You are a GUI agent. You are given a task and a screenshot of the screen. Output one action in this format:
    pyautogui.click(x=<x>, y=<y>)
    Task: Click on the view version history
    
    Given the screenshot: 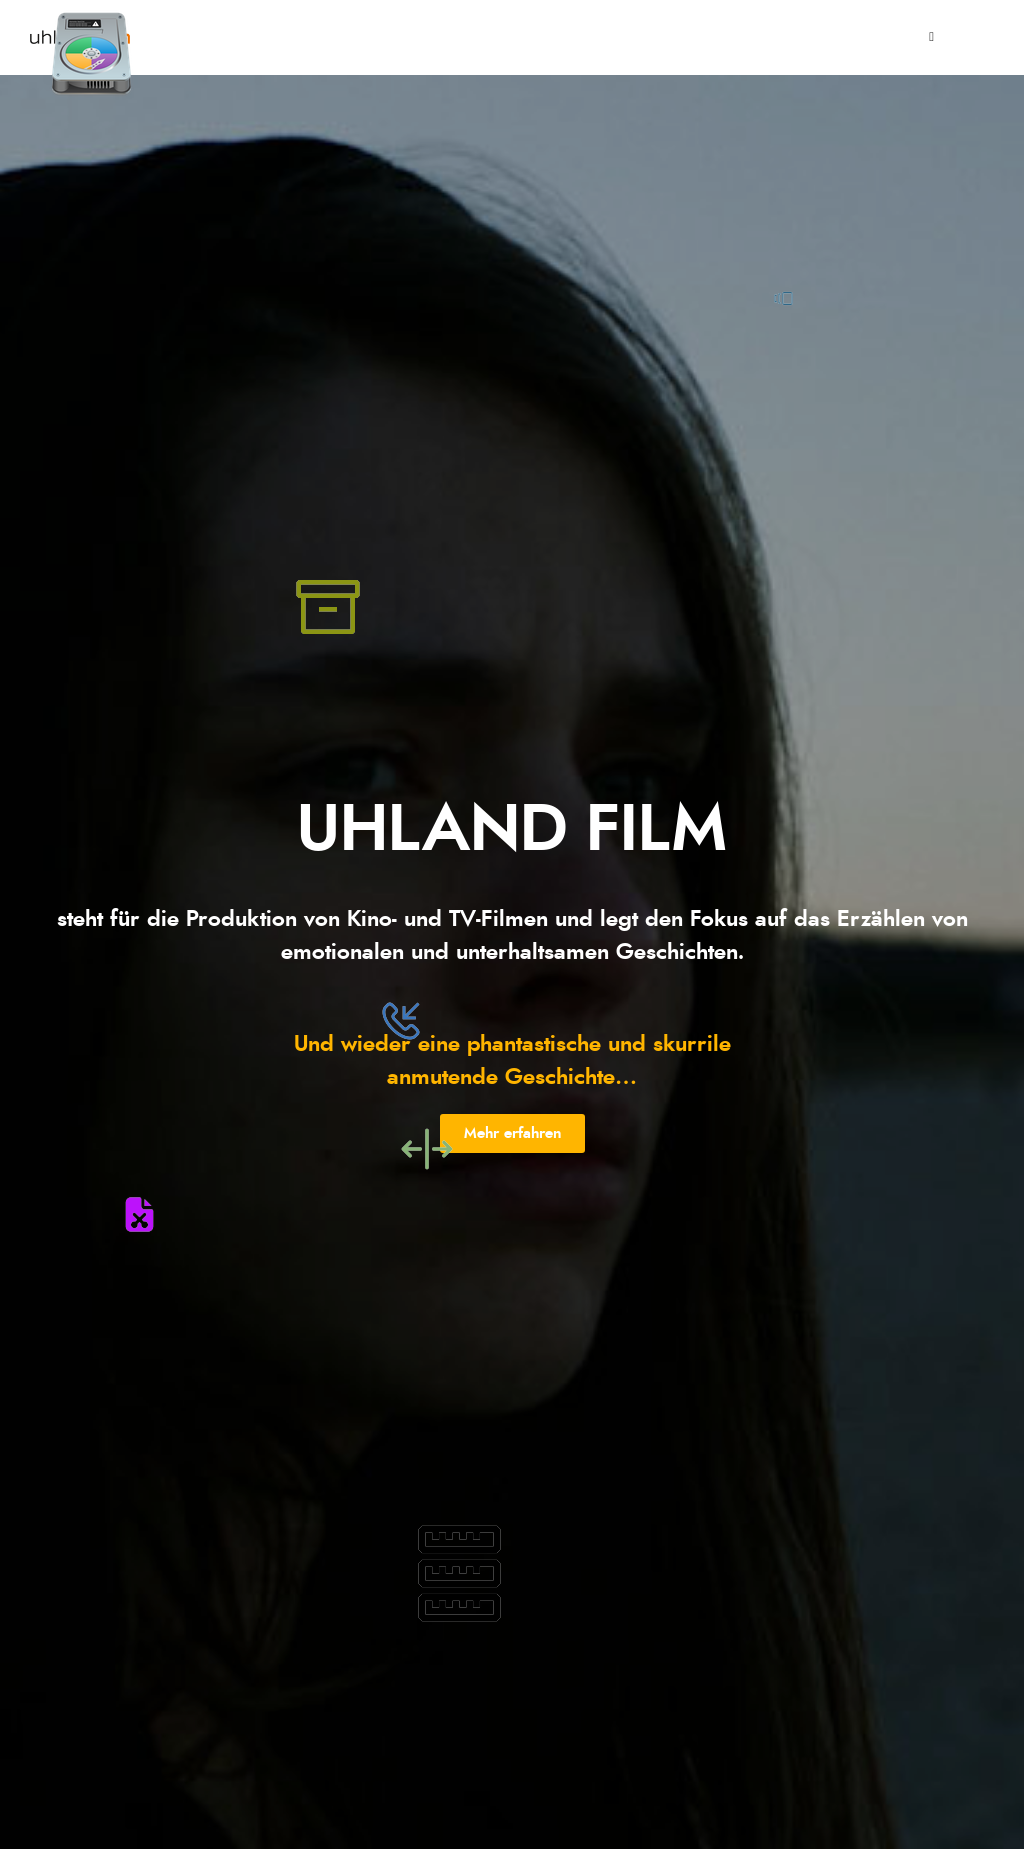 What is the action you would take?
    pyautogui.click(x=783, y=298)
    